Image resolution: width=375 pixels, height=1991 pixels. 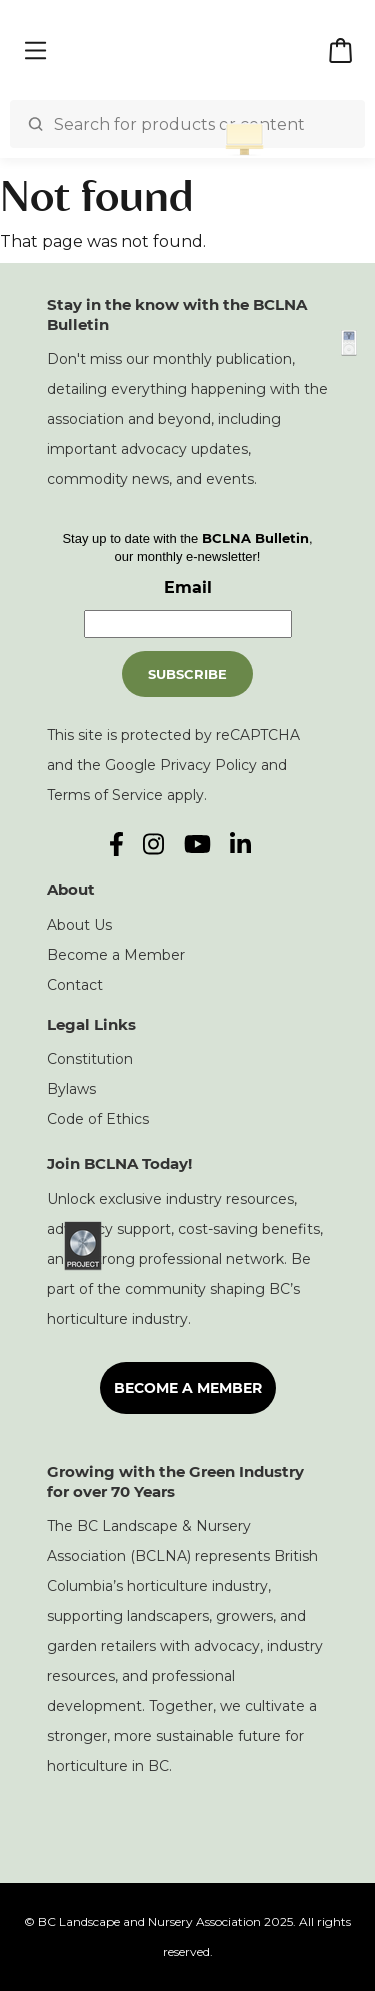 I want to click on open a Logic Pro project file in GarageBand, so click(x=83, y=1247).